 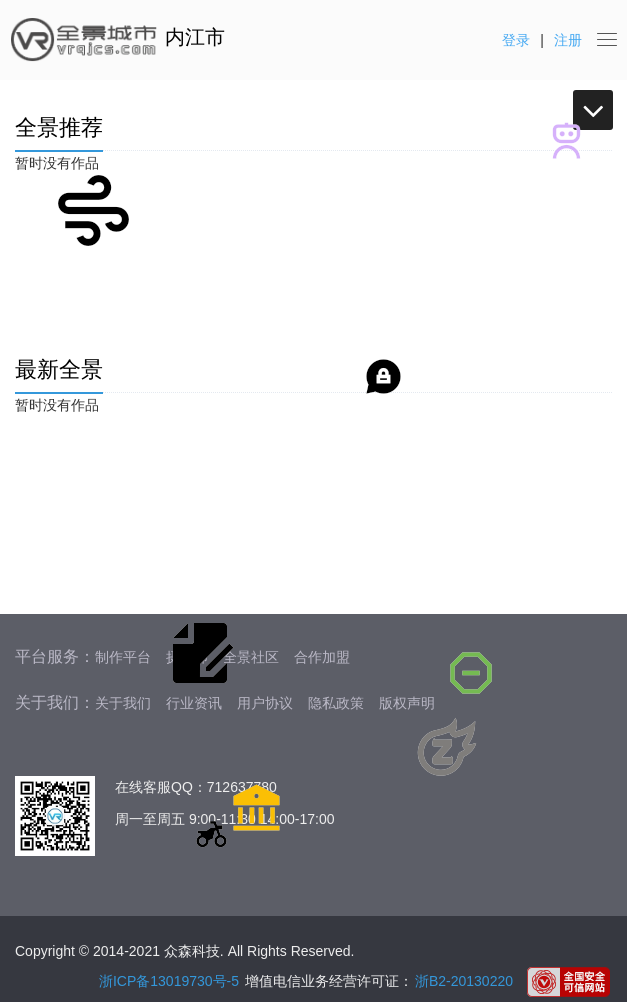 I want to click on link to zcool profile or portfolio, so click(x=447, y=747).